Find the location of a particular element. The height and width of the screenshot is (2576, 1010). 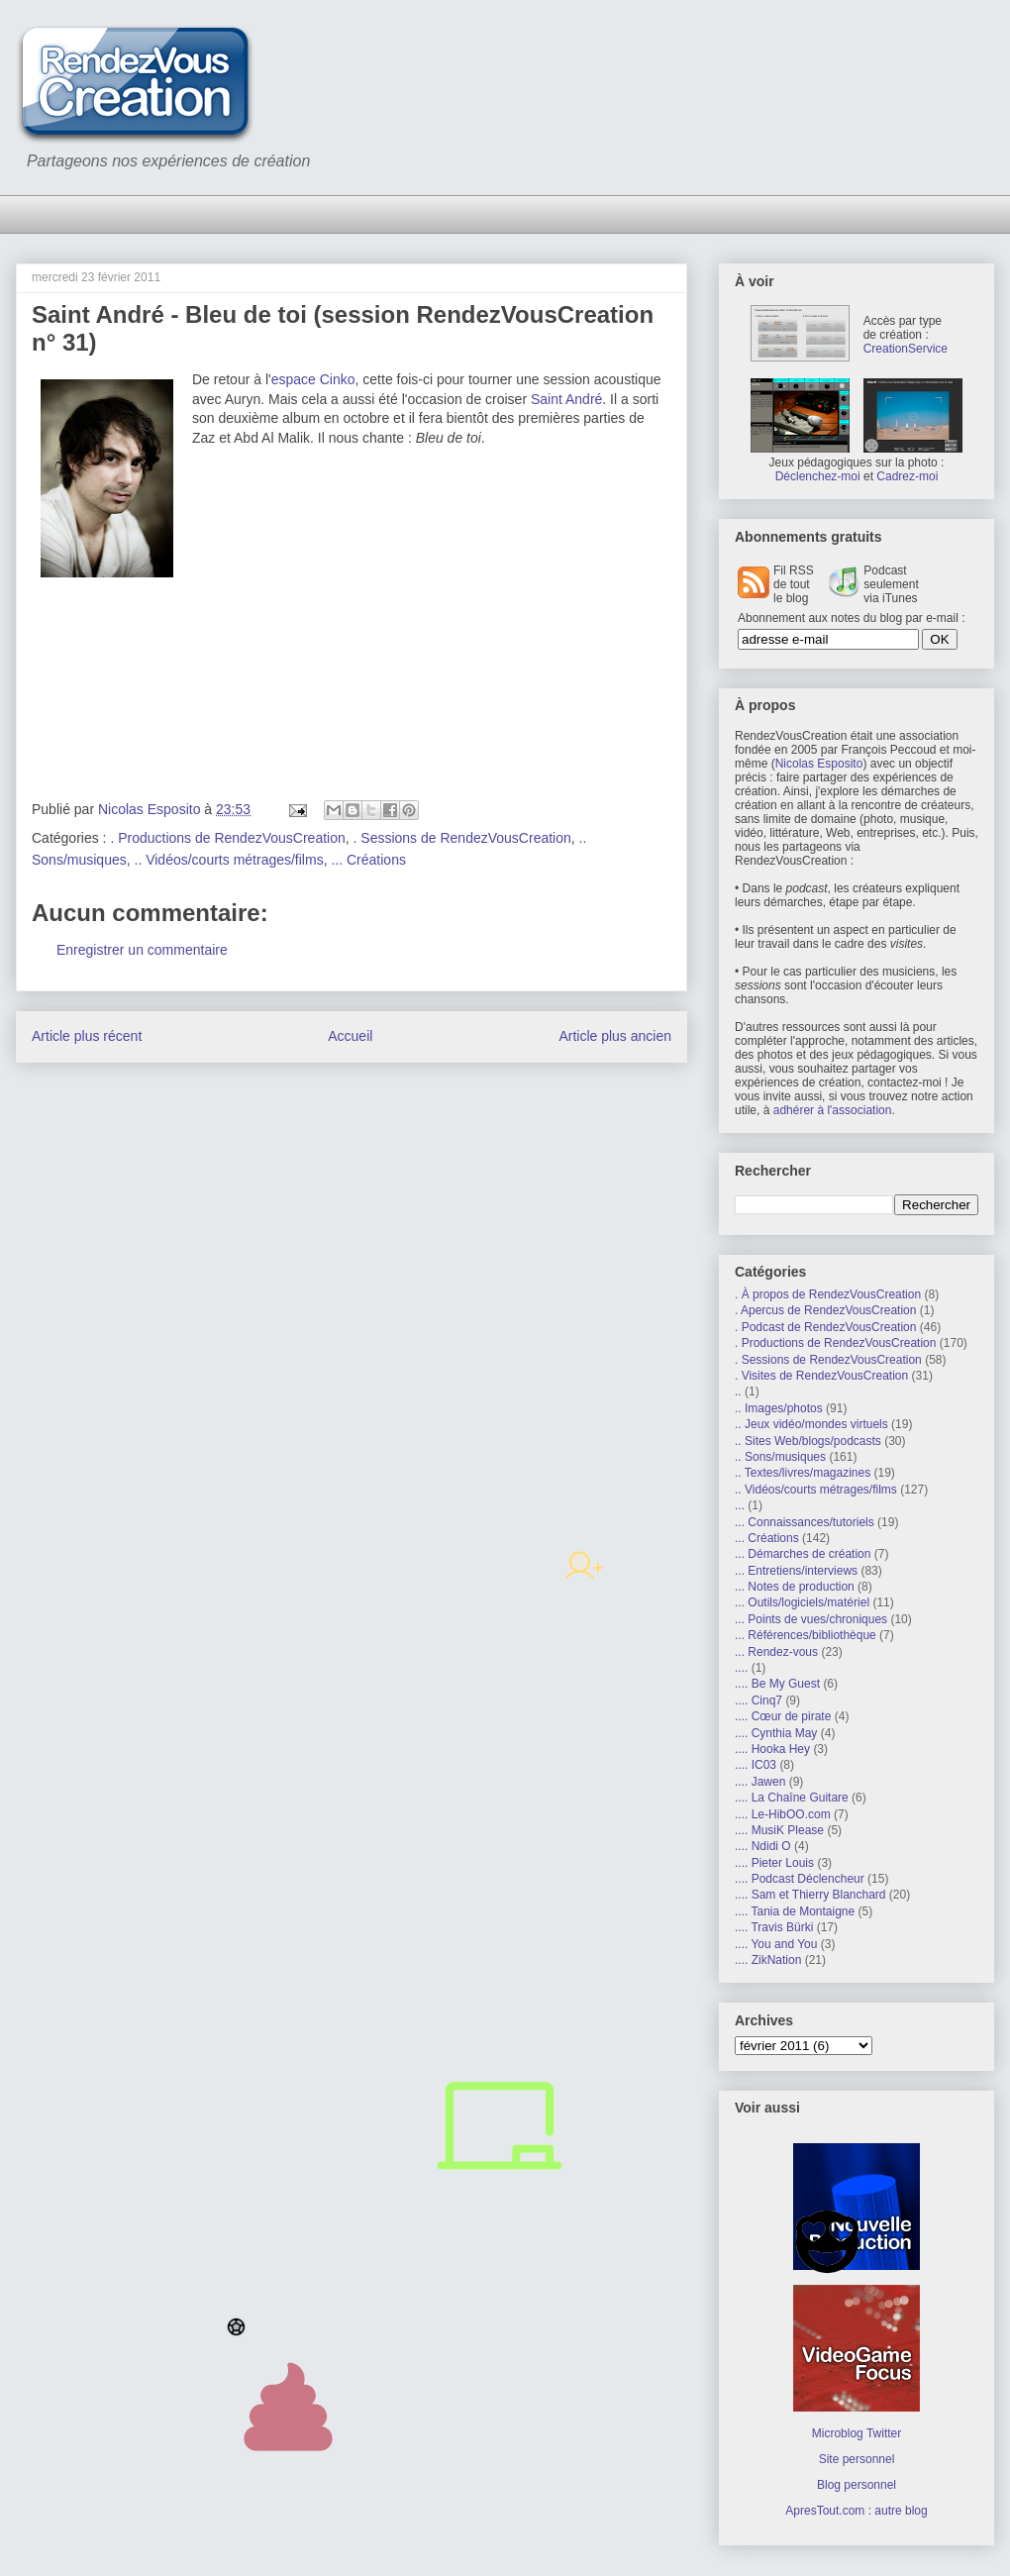

add a new contact or friend is located at coordinates (582, 1566).